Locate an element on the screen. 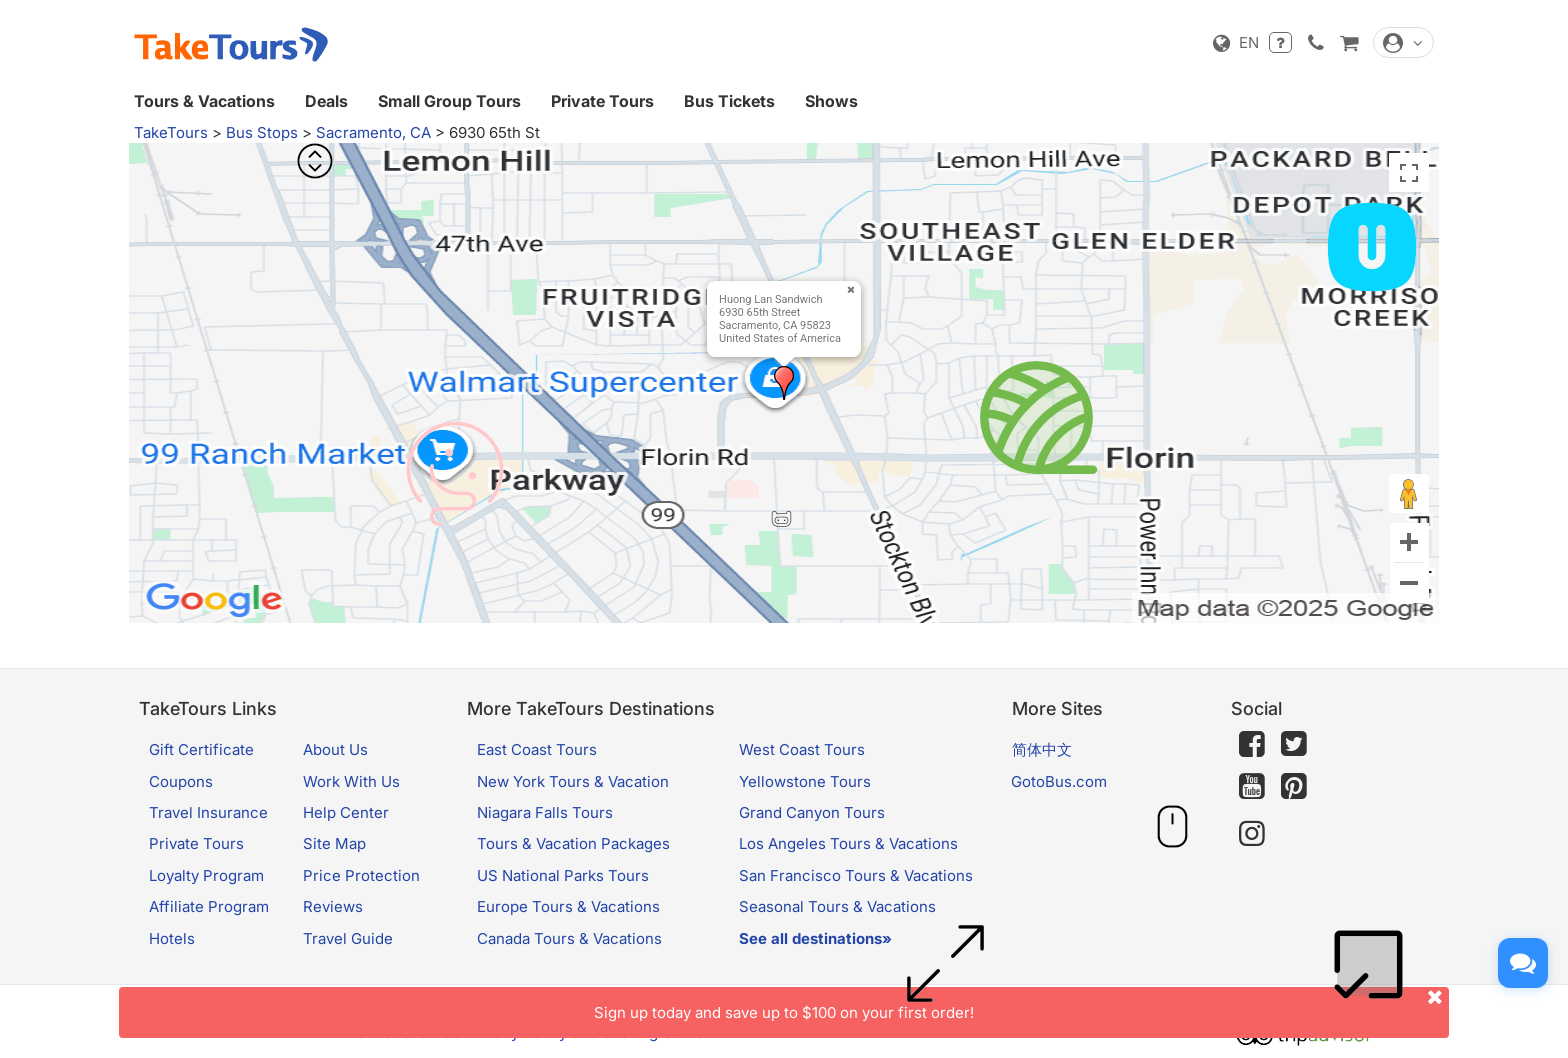 The width and height of the screenshot is (1568, 1058). expand or collapse content is located at coordinates (315, 161).